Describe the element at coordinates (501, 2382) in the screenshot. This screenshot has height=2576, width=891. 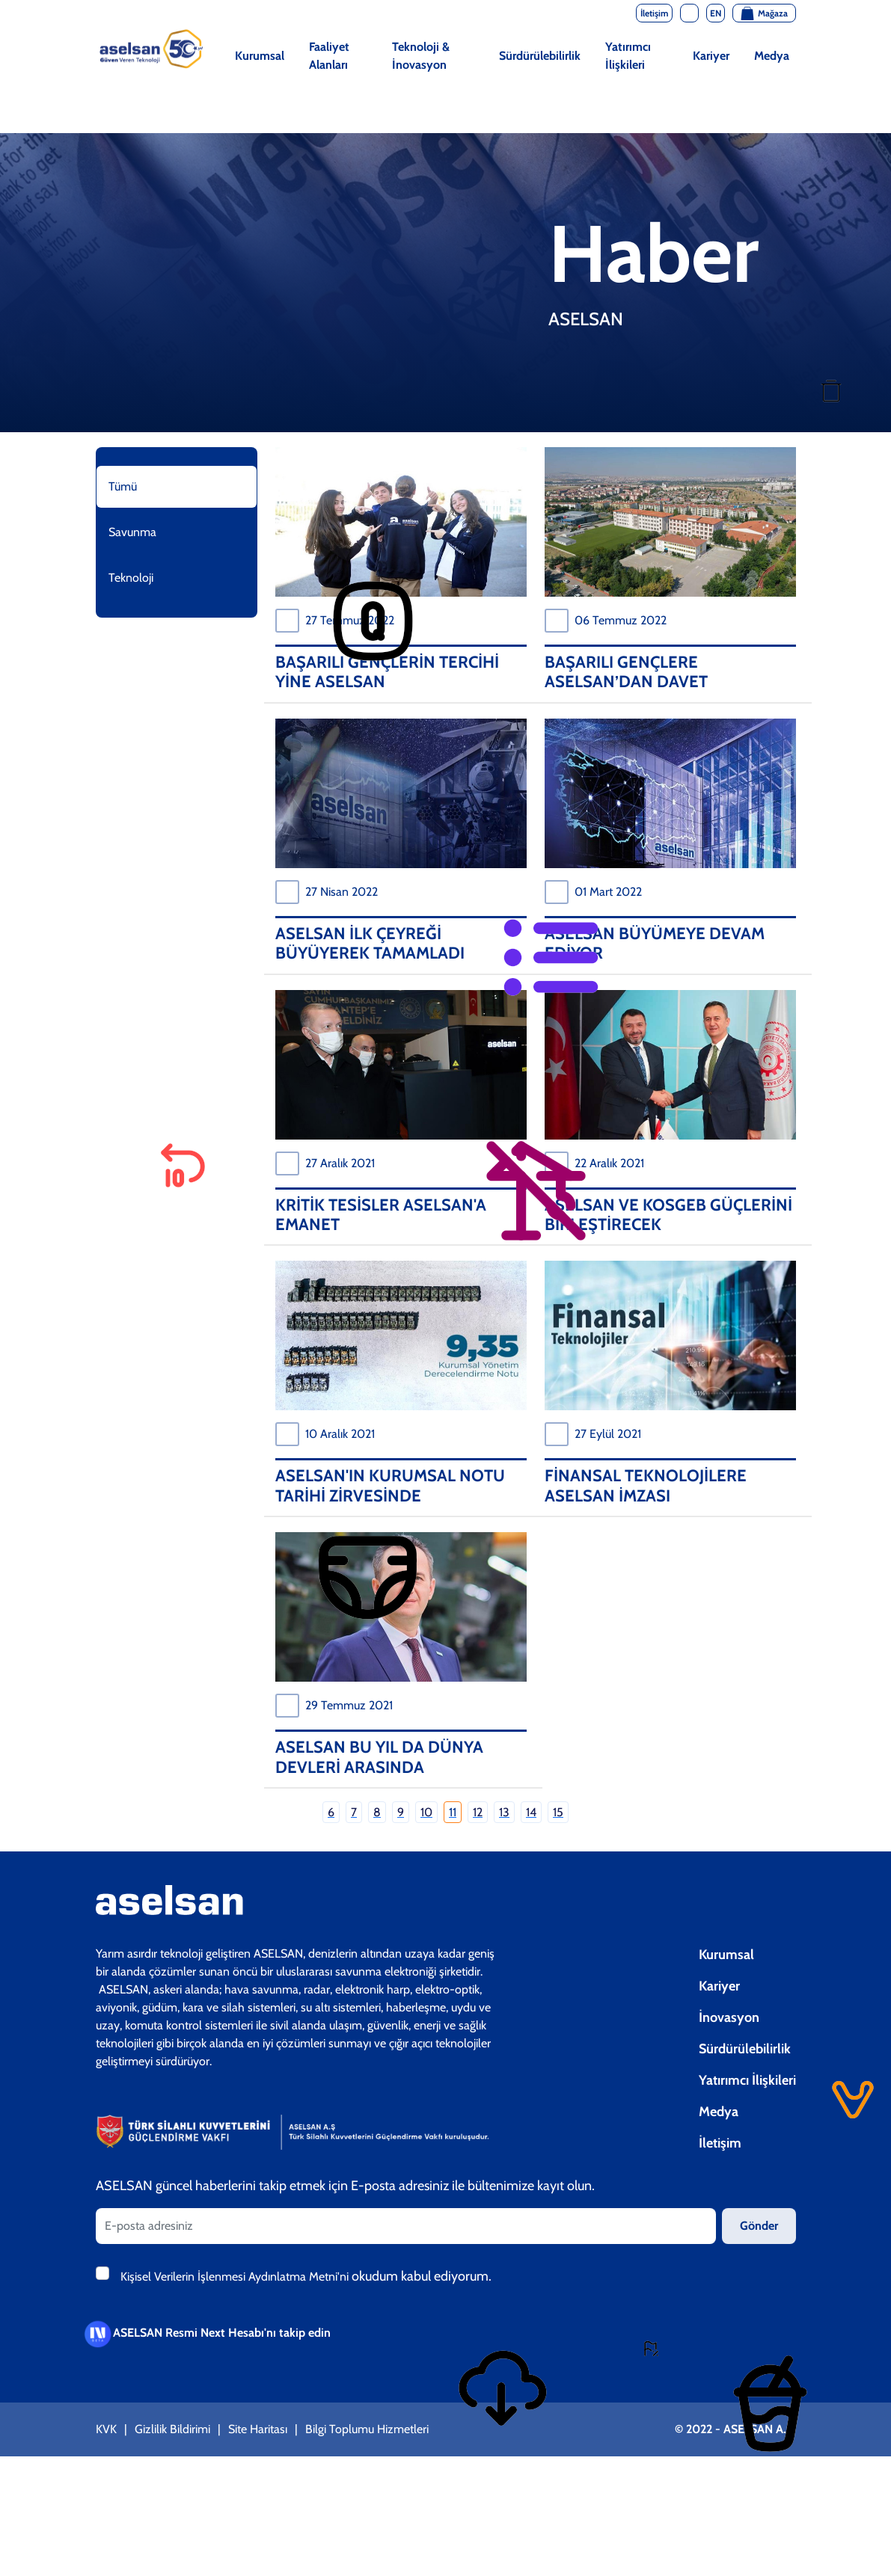
I see `download file from cloud storage` at that location.